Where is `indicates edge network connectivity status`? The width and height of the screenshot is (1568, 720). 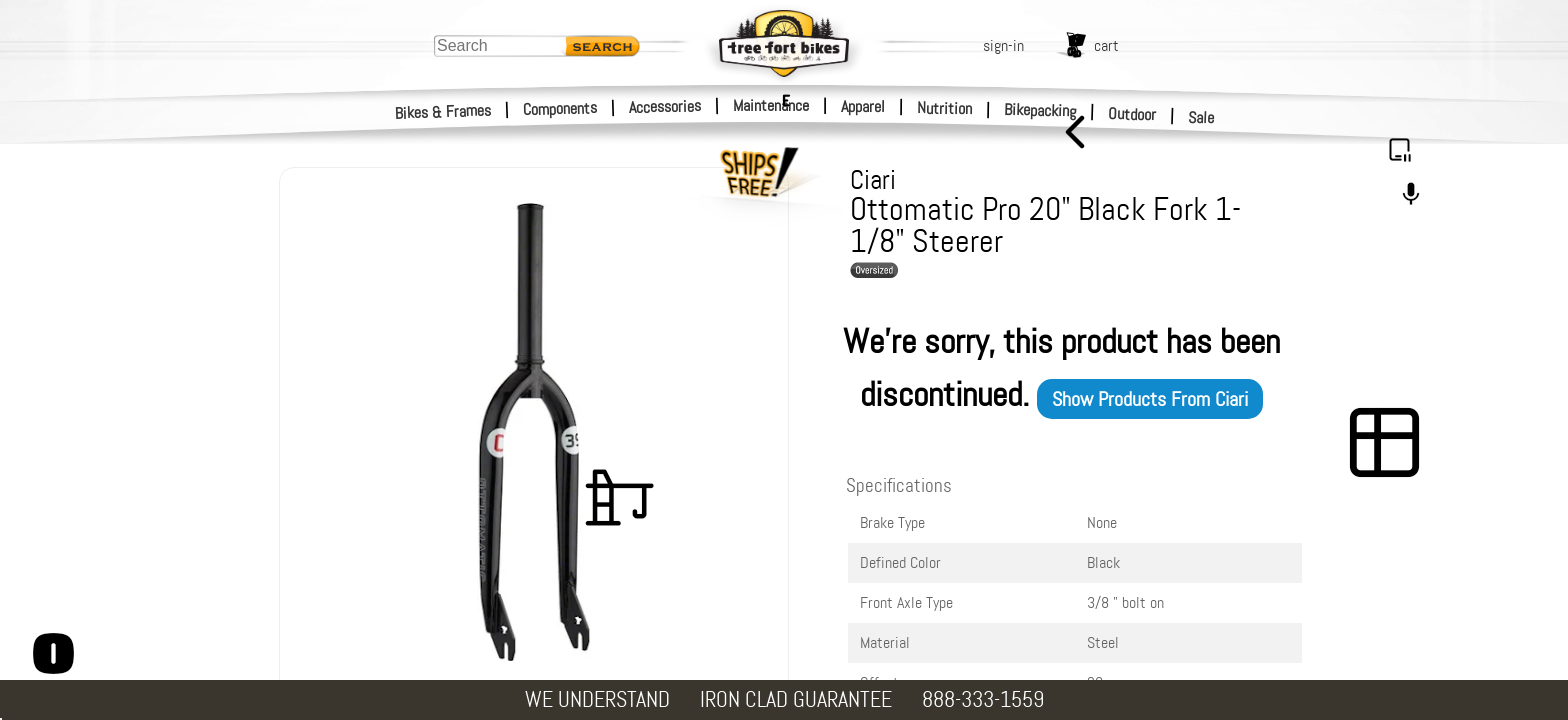
indicates edge network connectivity status is located at coordinates (786, 100).